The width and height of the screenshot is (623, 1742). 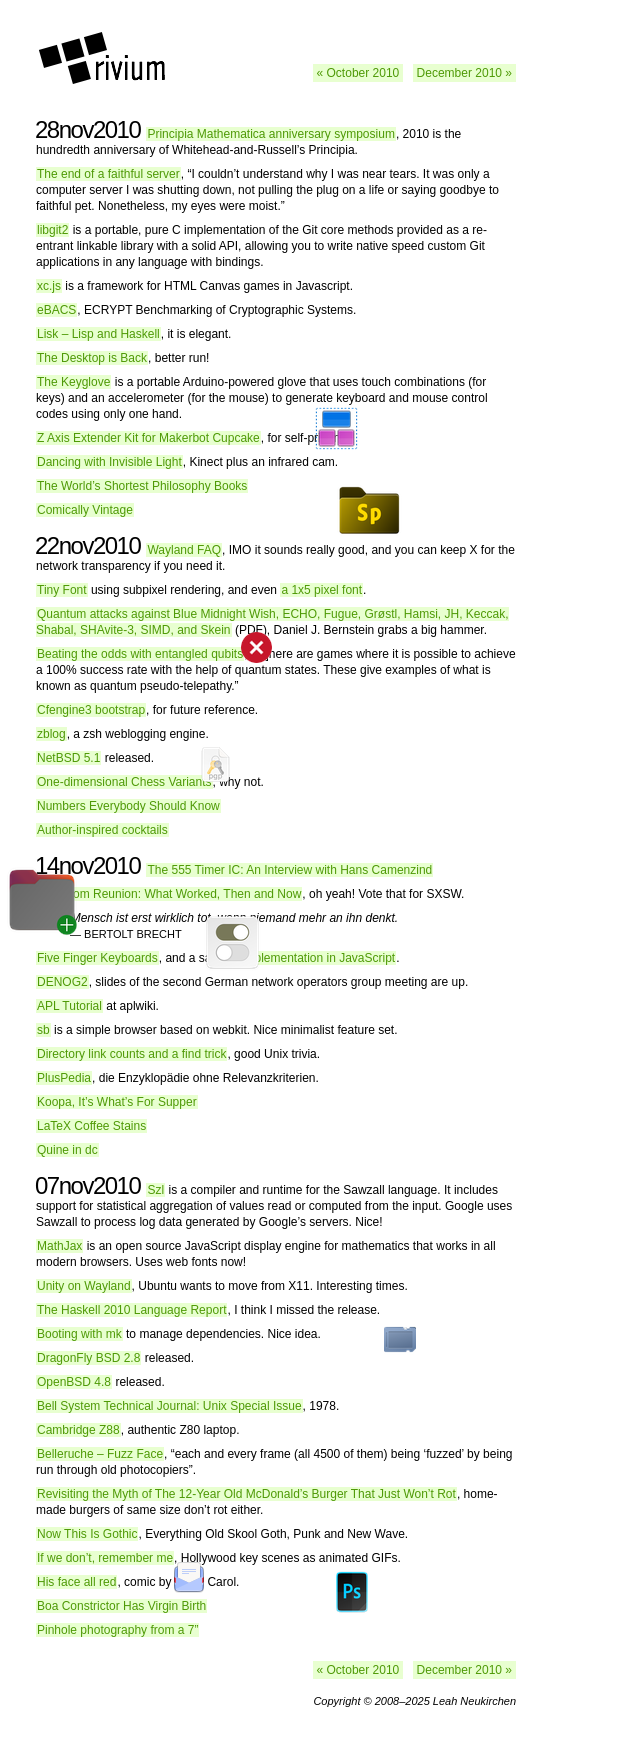 What do you see at coordinates (256, 647) in the screenshot?
I see `cancel or stop the current action` at bounding box center [256, 647].